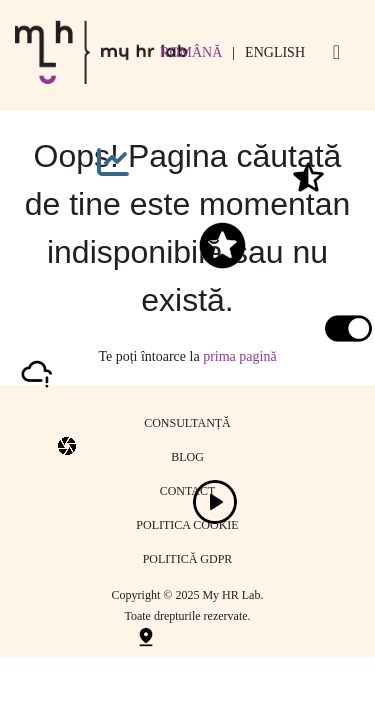 The image size is (375, 720). Describe the element at coordinates (348, 328) in the screenshot. I see `toggle a setting on or off` at that location.